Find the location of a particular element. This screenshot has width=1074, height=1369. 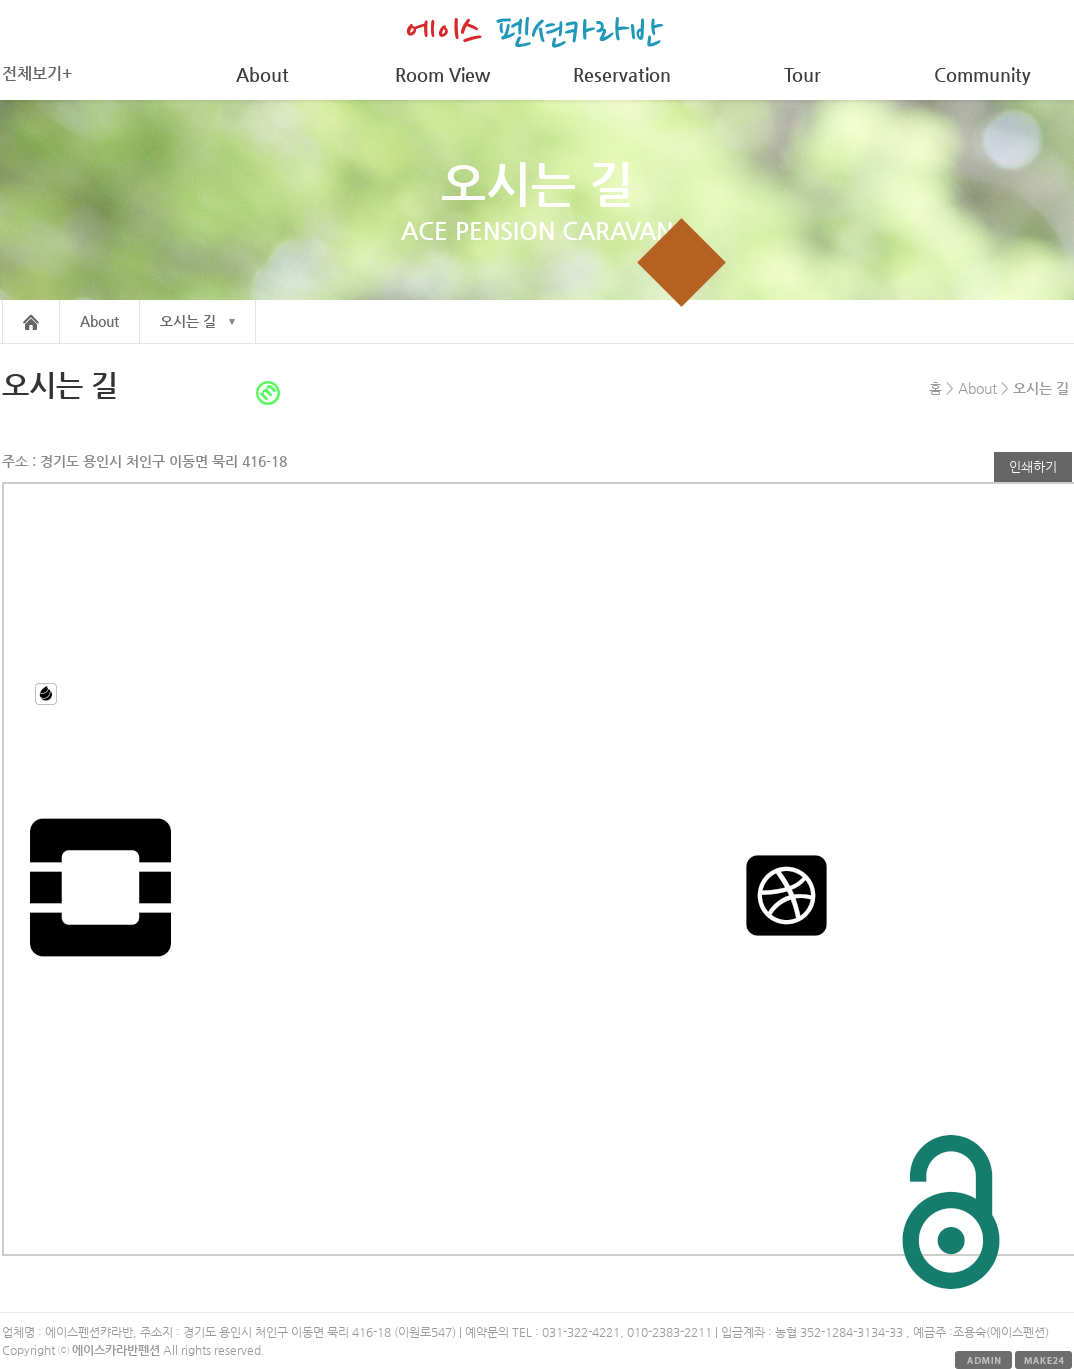

indicates open access content available without subscription is located at coordinates (951, 1212).